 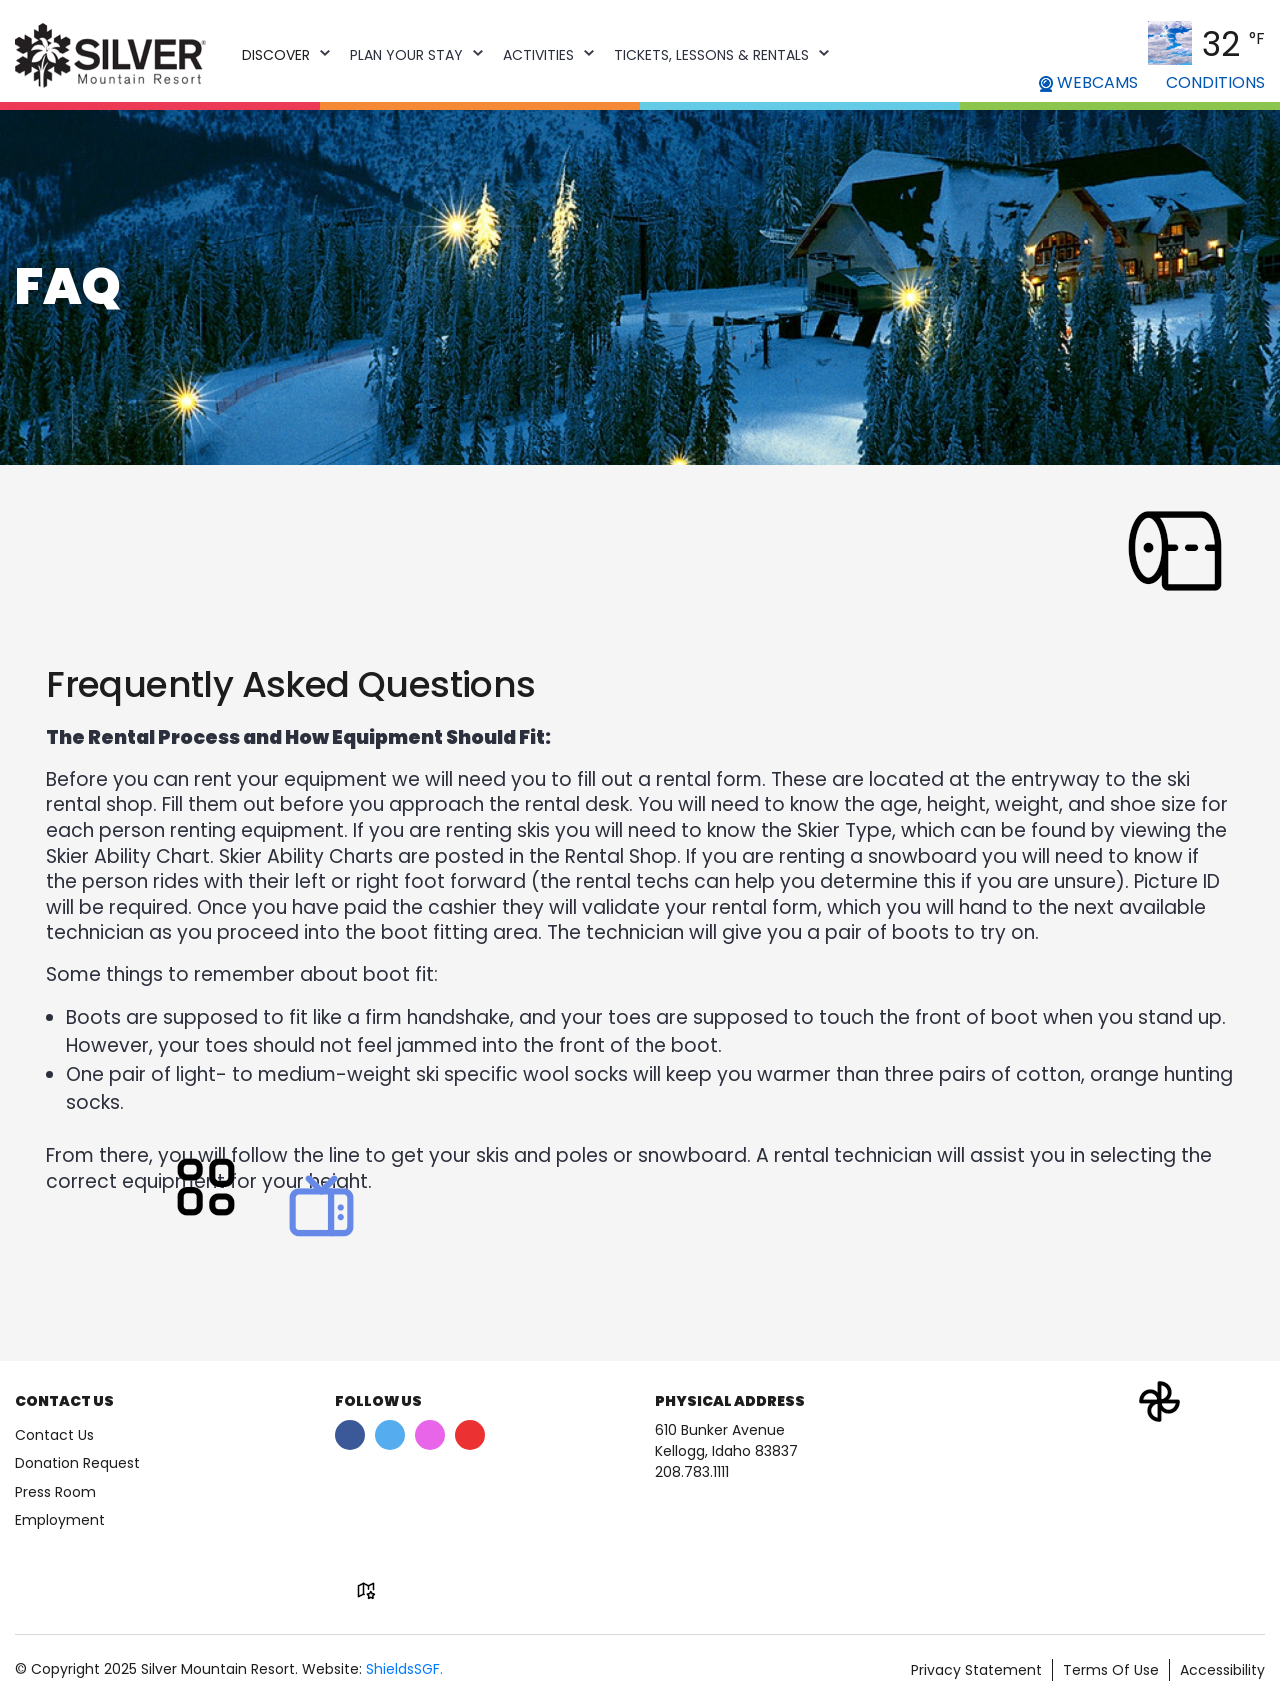 I want to click on switch to grid view layout, so click(x=206, y=1187).